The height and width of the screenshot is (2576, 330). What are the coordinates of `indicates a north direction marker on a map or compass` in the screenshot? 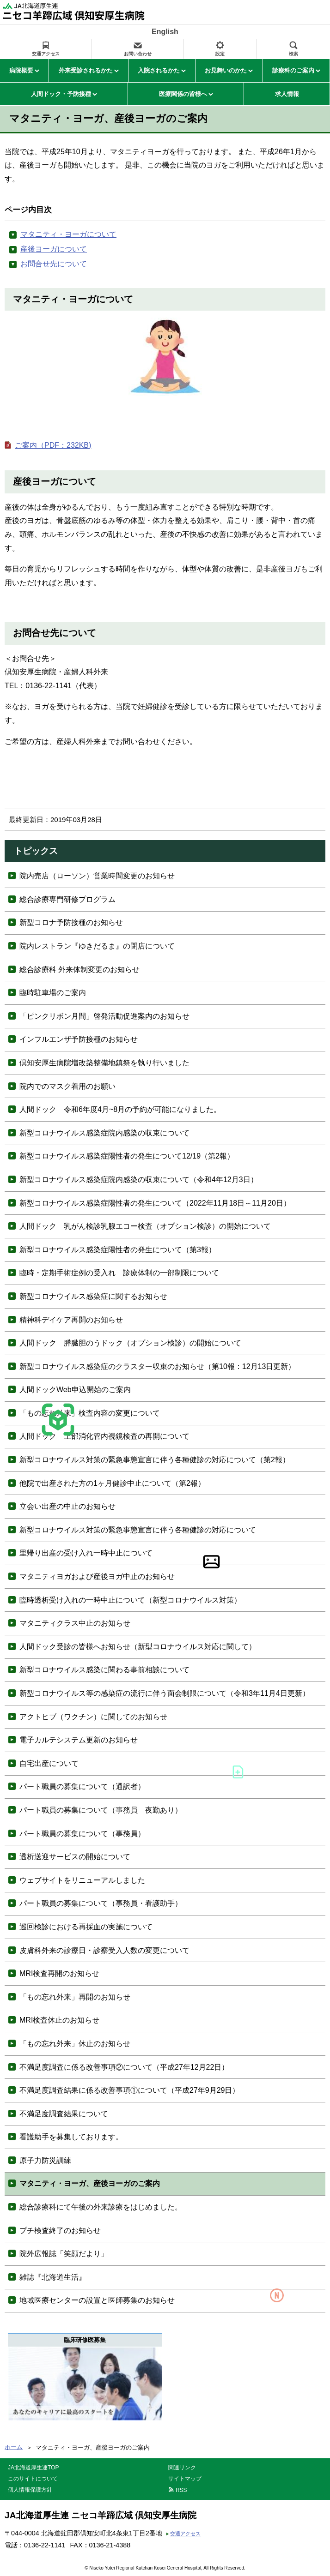 It's located at (277, 2295).